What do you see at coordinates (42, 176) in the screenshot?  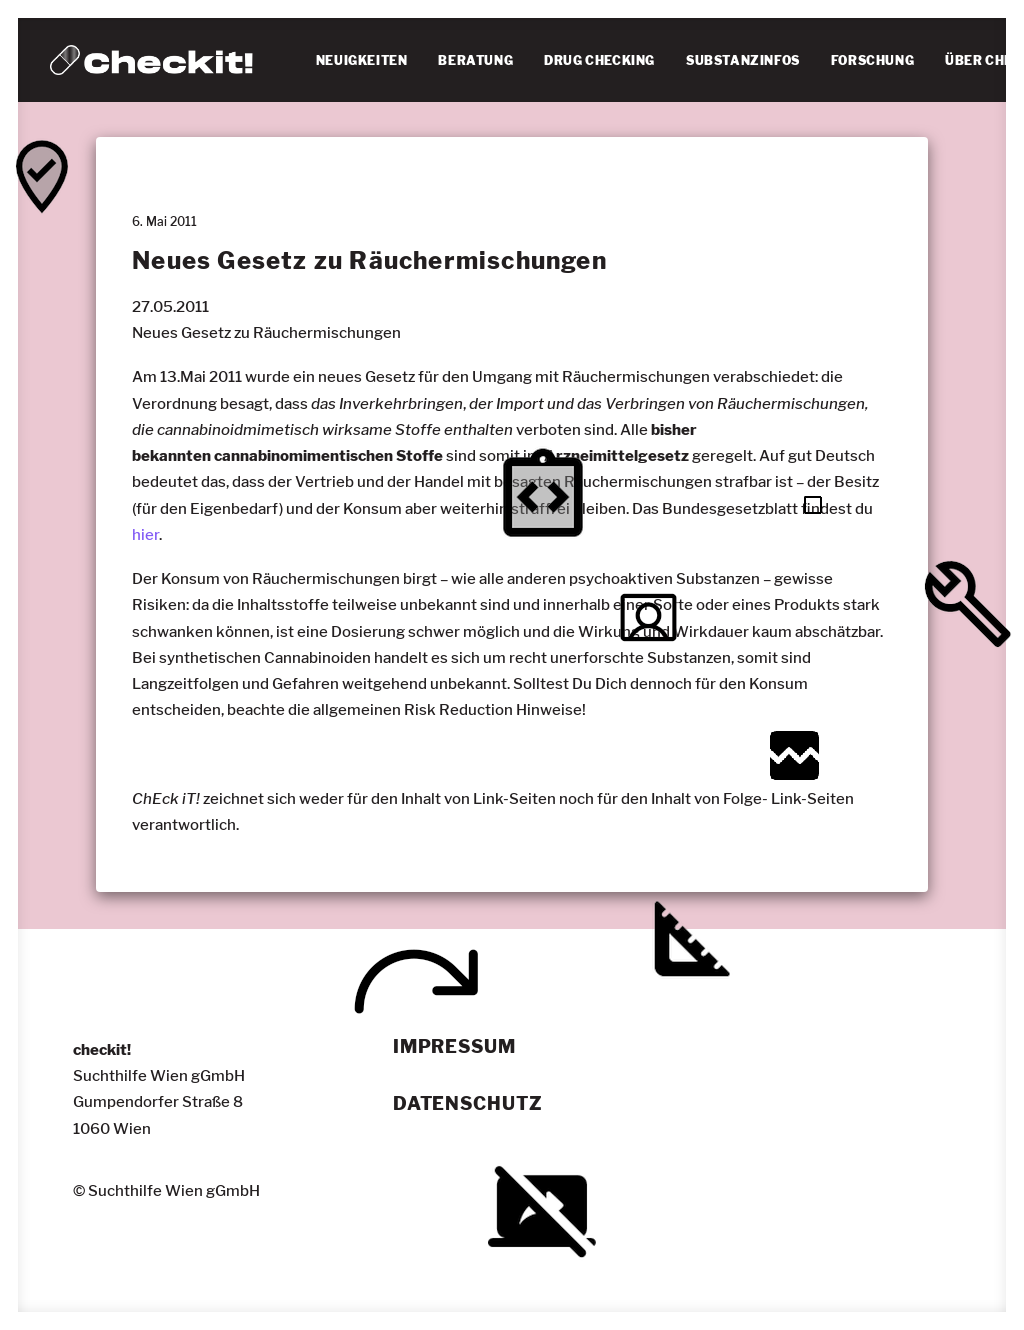 I see `confirm or select a voting location` at bounding box center [42, 176].